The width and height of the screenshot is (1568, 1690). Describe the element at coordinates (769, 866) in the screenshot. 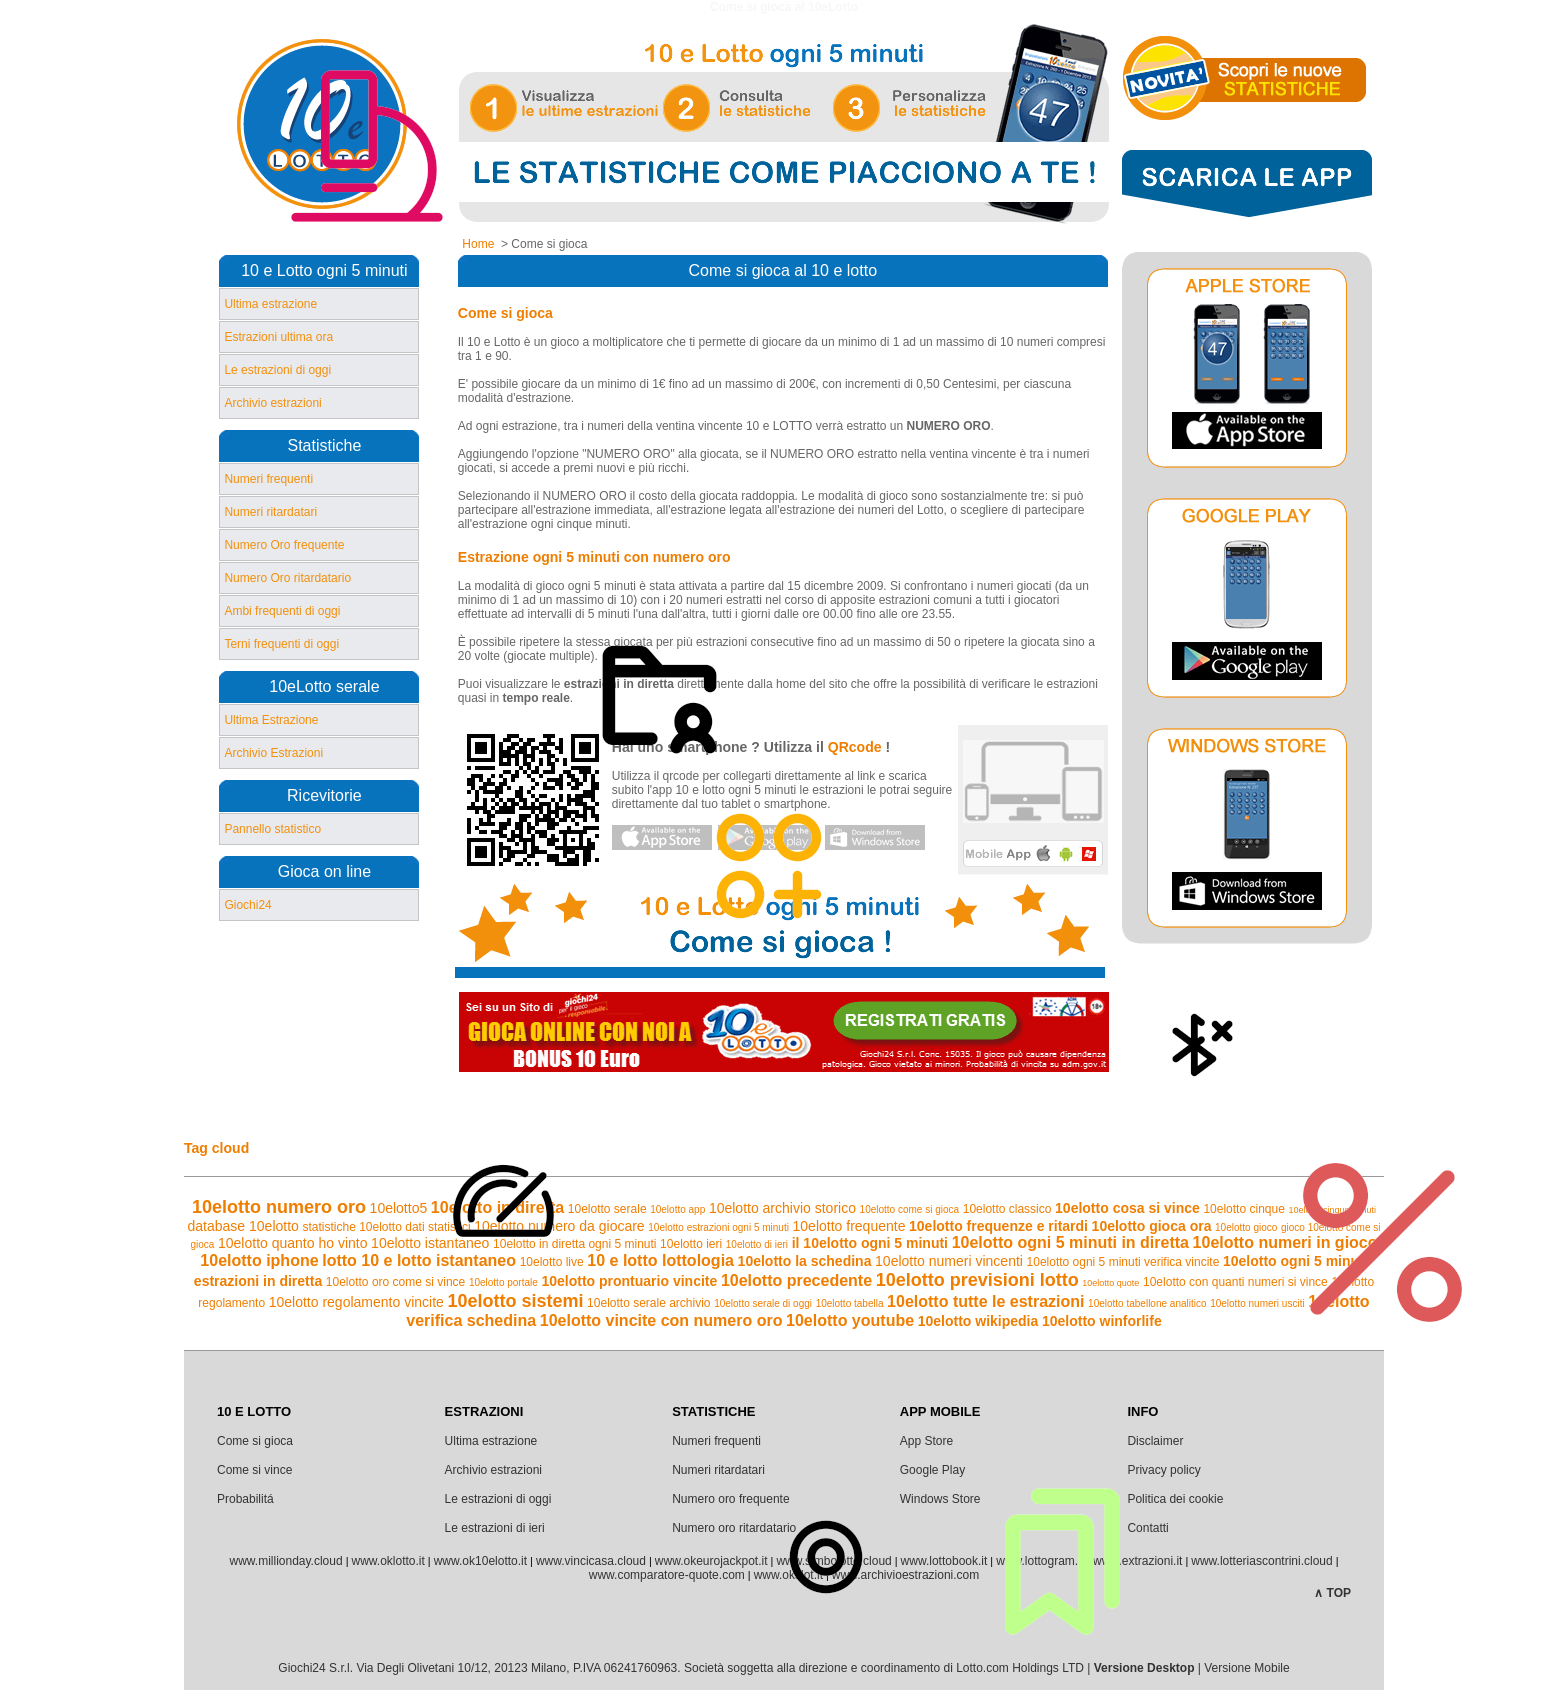

I see `add a new item to a collection` at that location.